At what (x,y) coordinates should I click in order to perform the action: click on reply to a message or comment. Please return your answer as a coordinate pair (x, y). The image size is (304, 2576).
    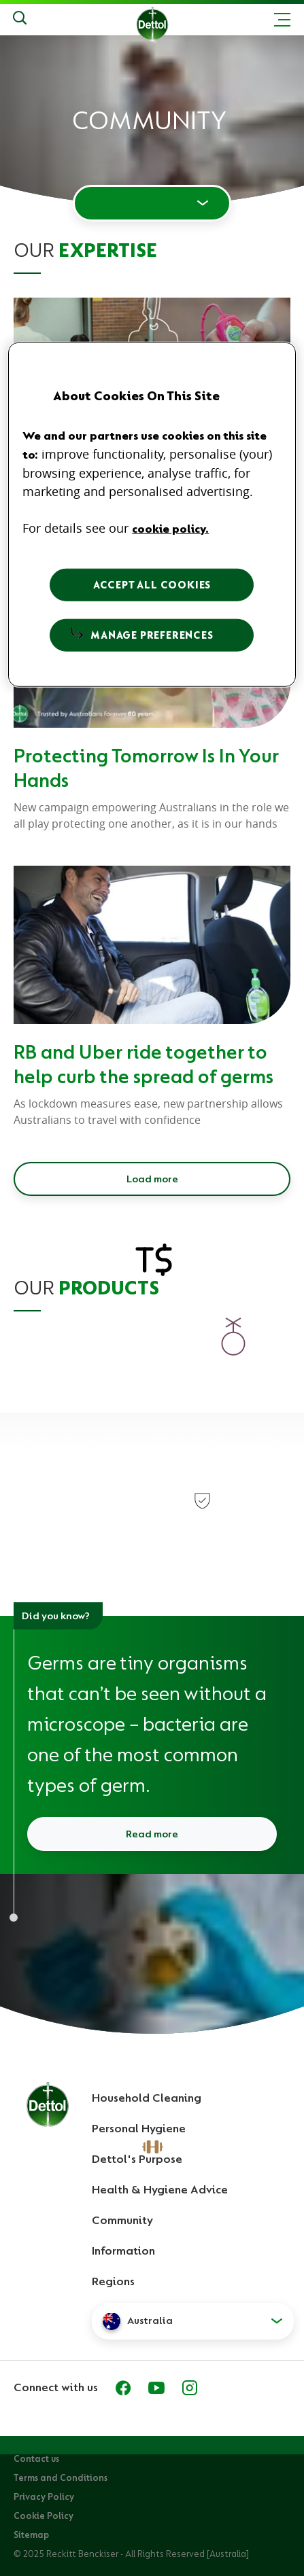
    Looking at the image, I should click on (77, 633).